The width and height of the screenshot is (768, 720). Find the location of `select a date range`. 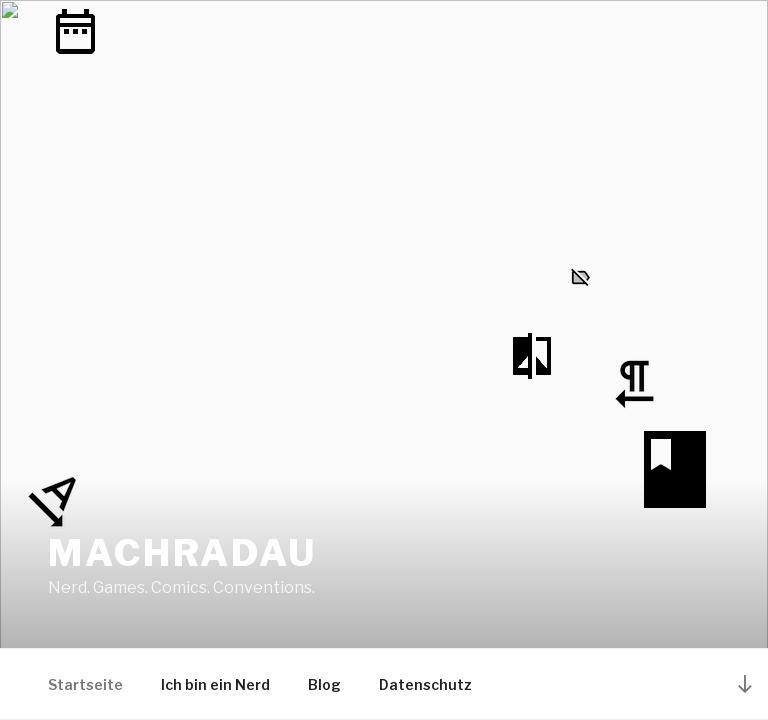

select a date range is located at coordinates (75, 31).